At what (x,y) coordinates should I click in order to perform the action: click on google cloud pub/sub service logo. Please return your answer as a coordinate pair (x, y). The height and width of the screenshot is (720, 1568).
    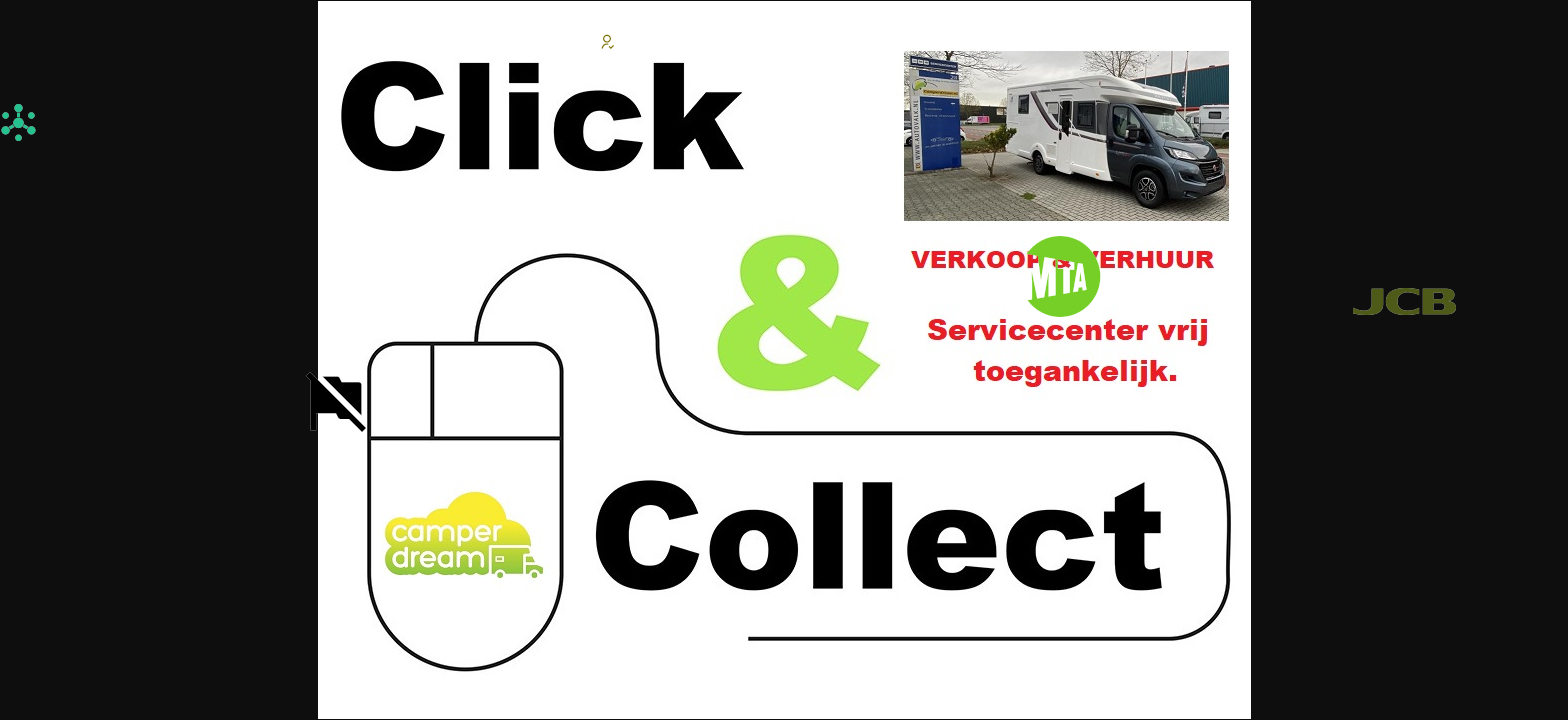
    Looking at the image, I should click on (18, 122).